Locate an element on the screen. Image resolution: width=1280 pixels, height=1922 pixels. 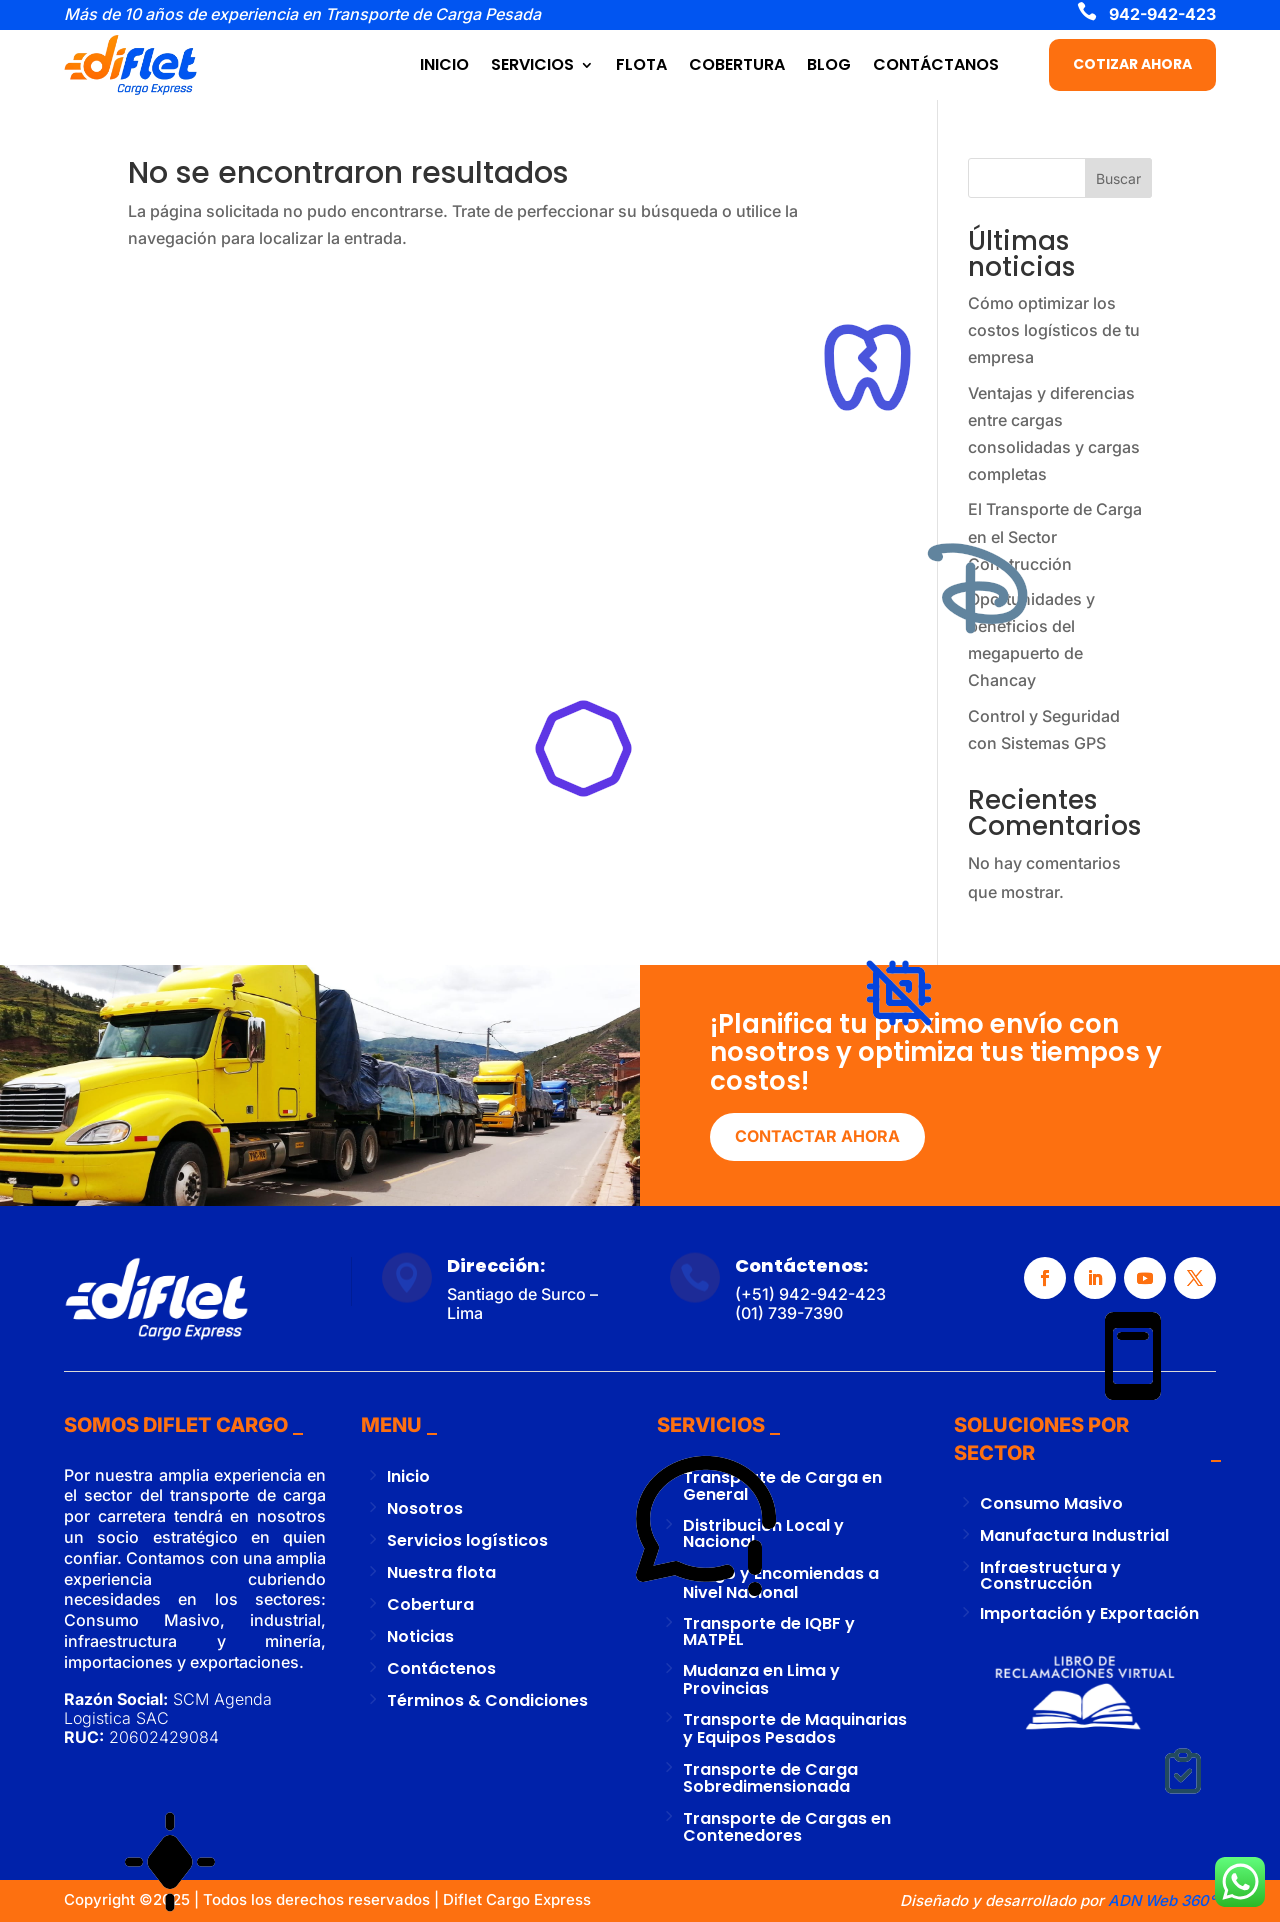
manage mobile ad placements is located at coordinates (1133, 1356).